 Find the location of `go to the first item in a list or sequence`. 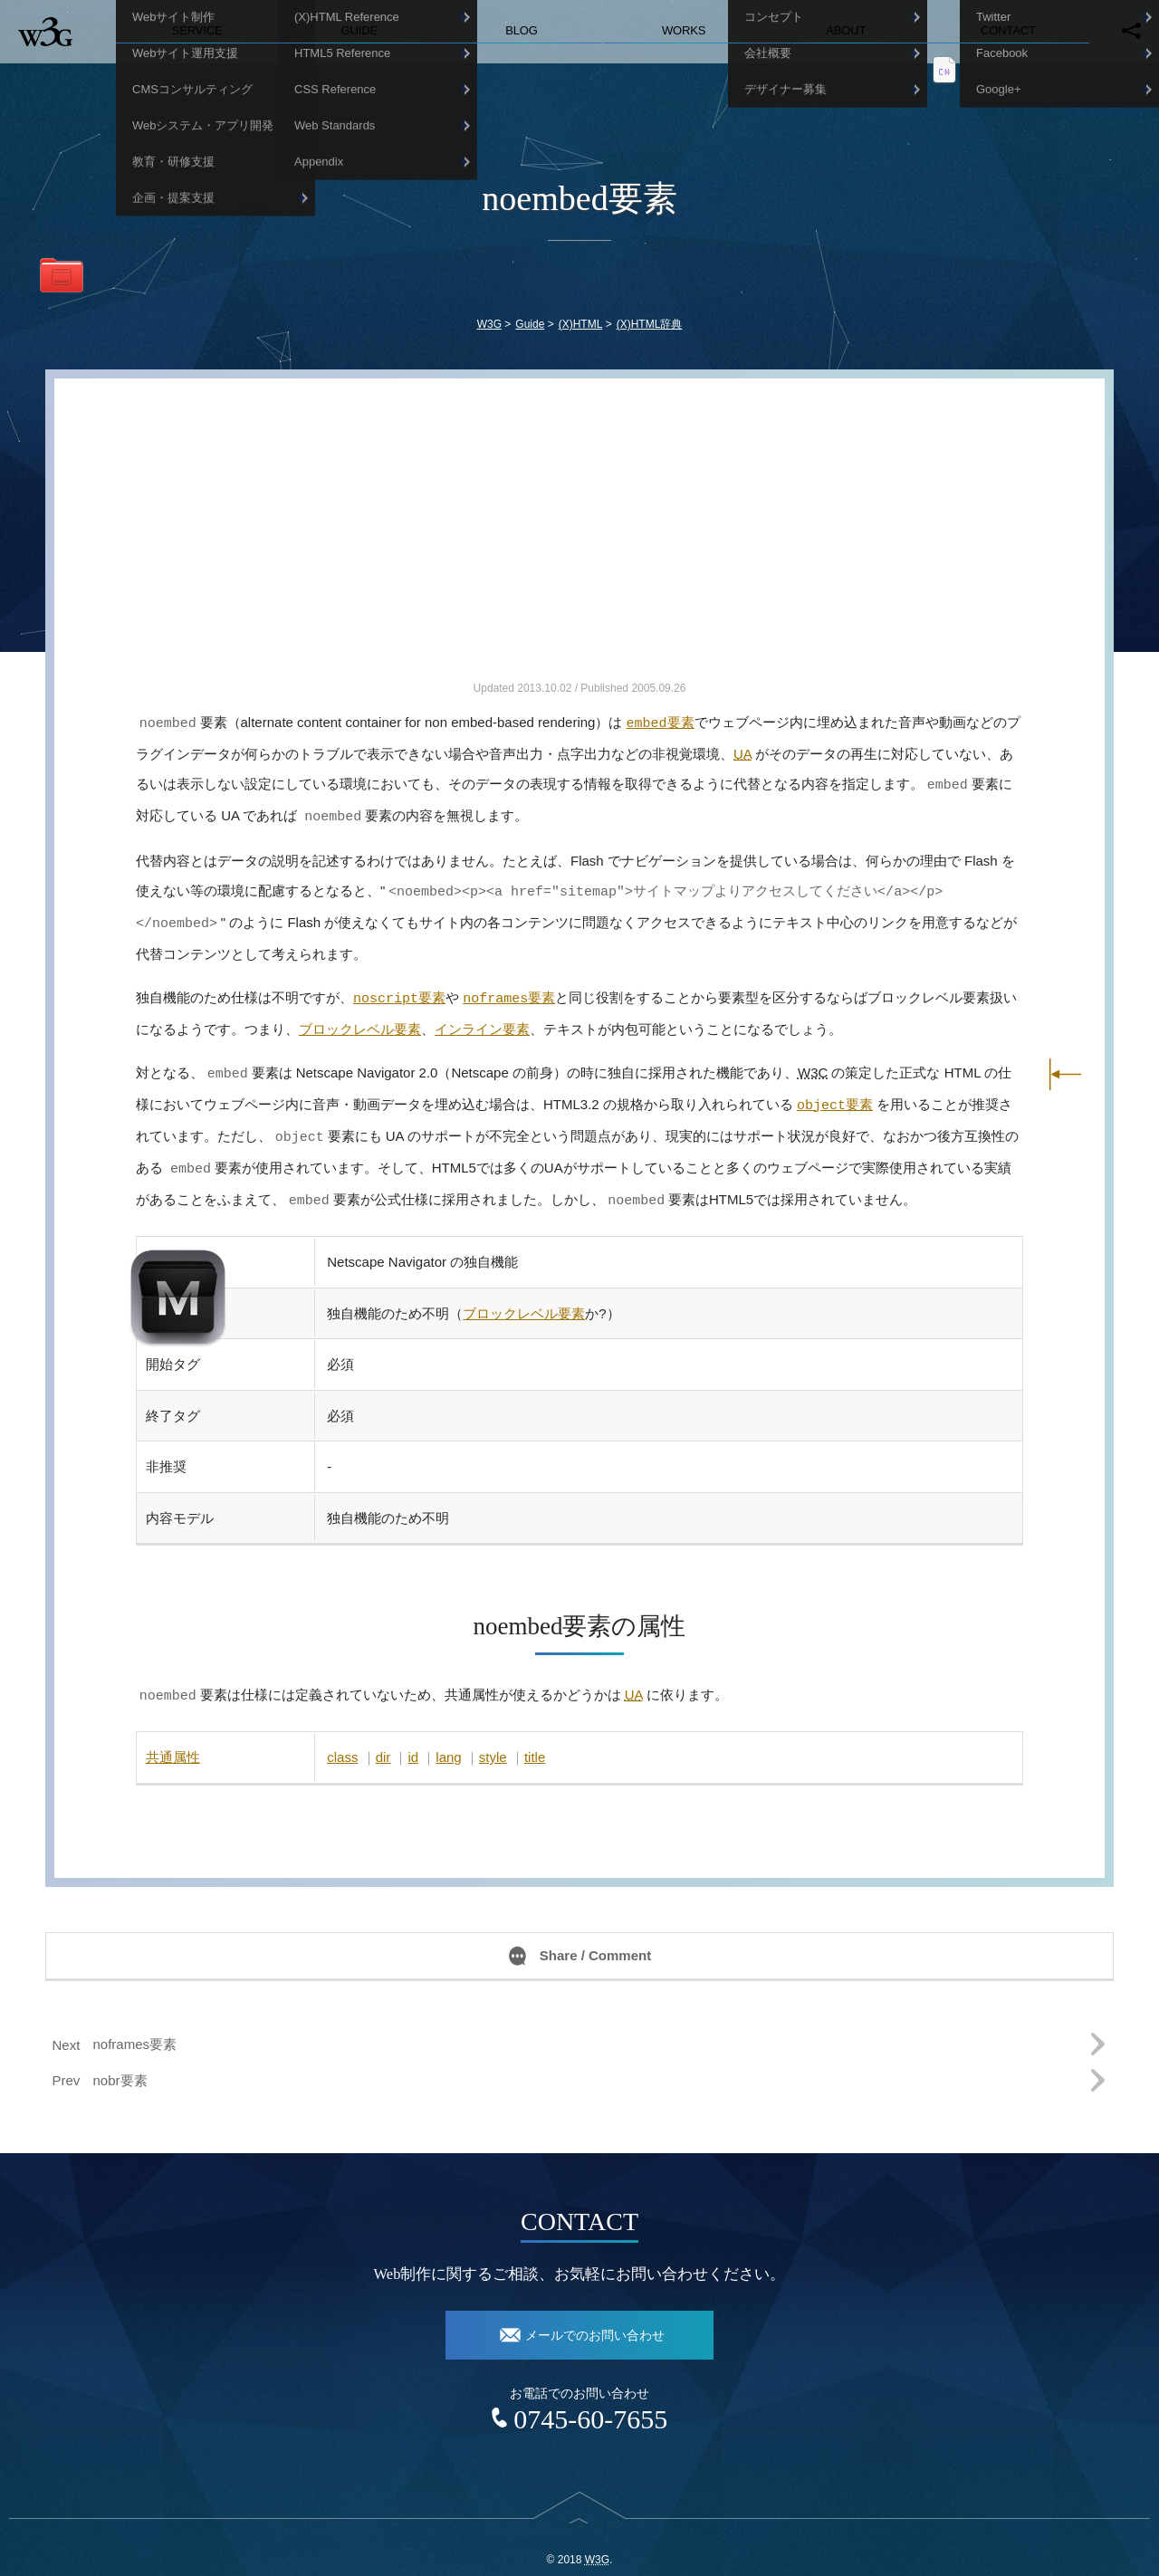

go to the first item in a list or sequence is located at coordinates (1065, 1074).